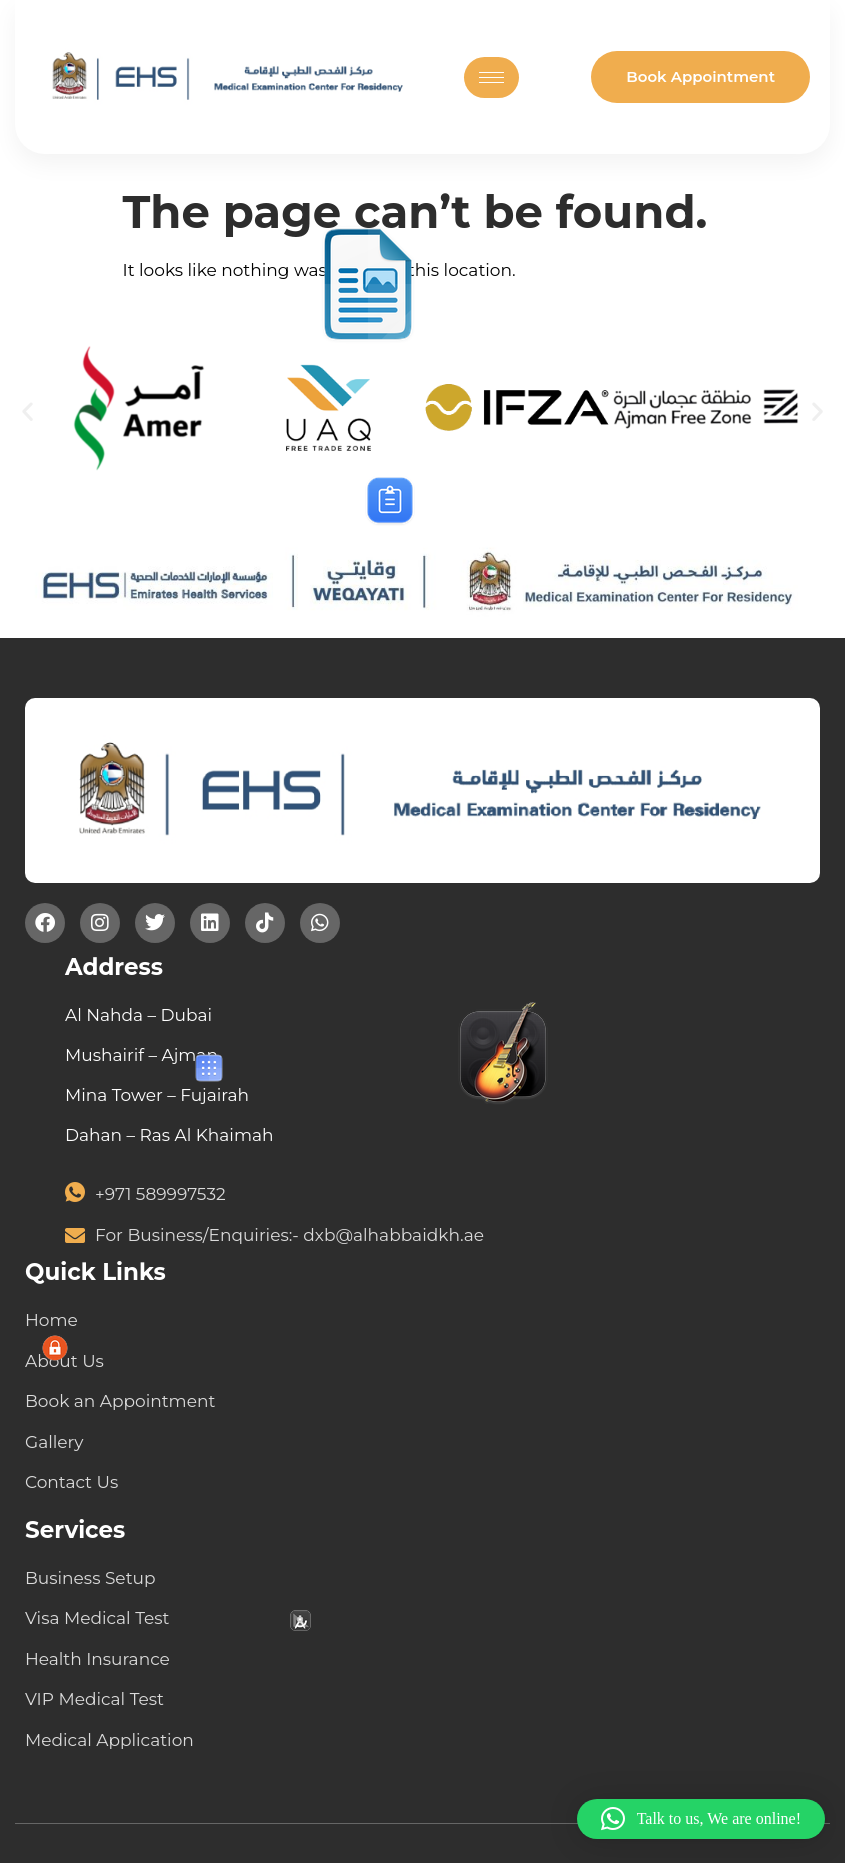 This screenshot has width=845, height=1863. What do you see at coordinates (55, 1348) in the screenshot?
I see `access screen lock or security settings` at bounding box center [55, 1348].